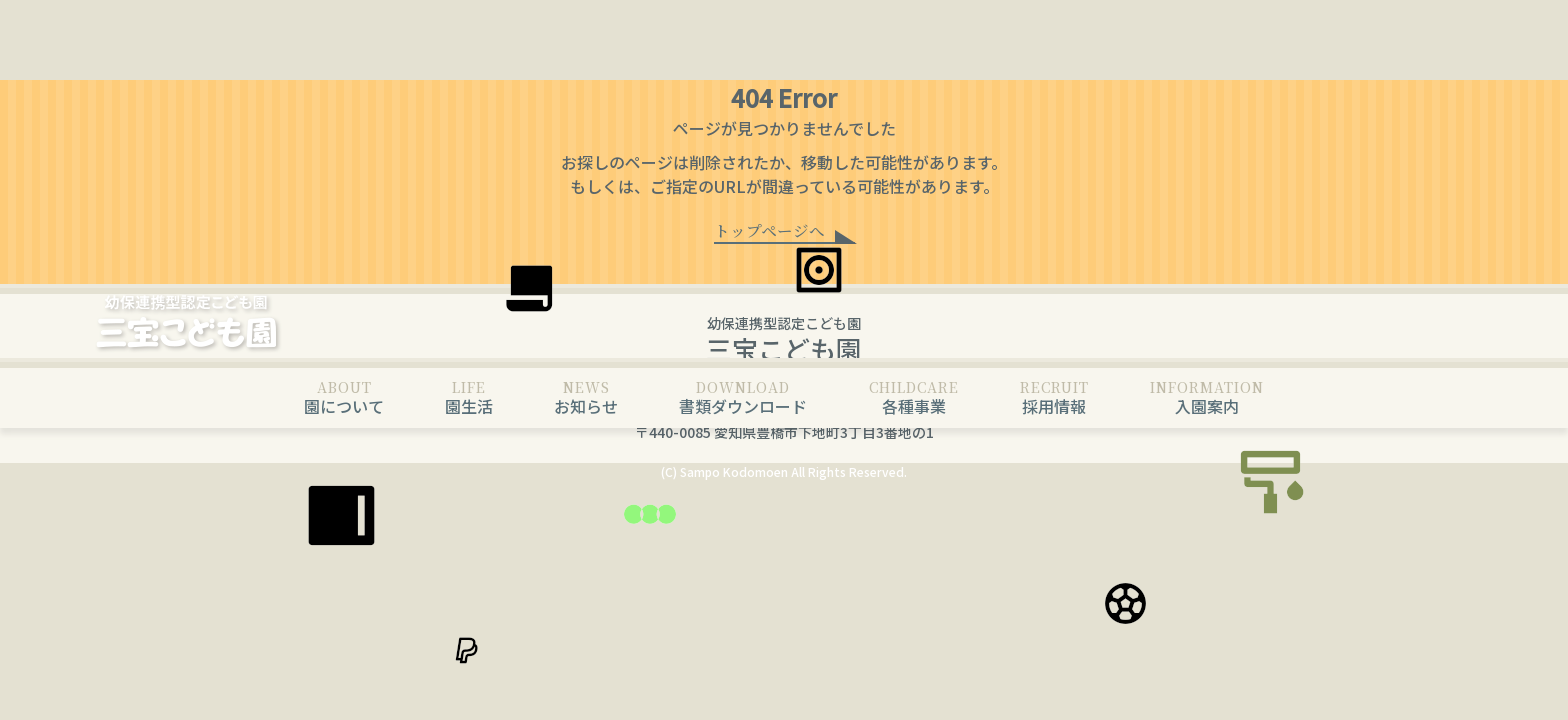 The width and height of the screenshot is (1568, 720). I want to click on switch to right sidebar layout, so click(341, 515).